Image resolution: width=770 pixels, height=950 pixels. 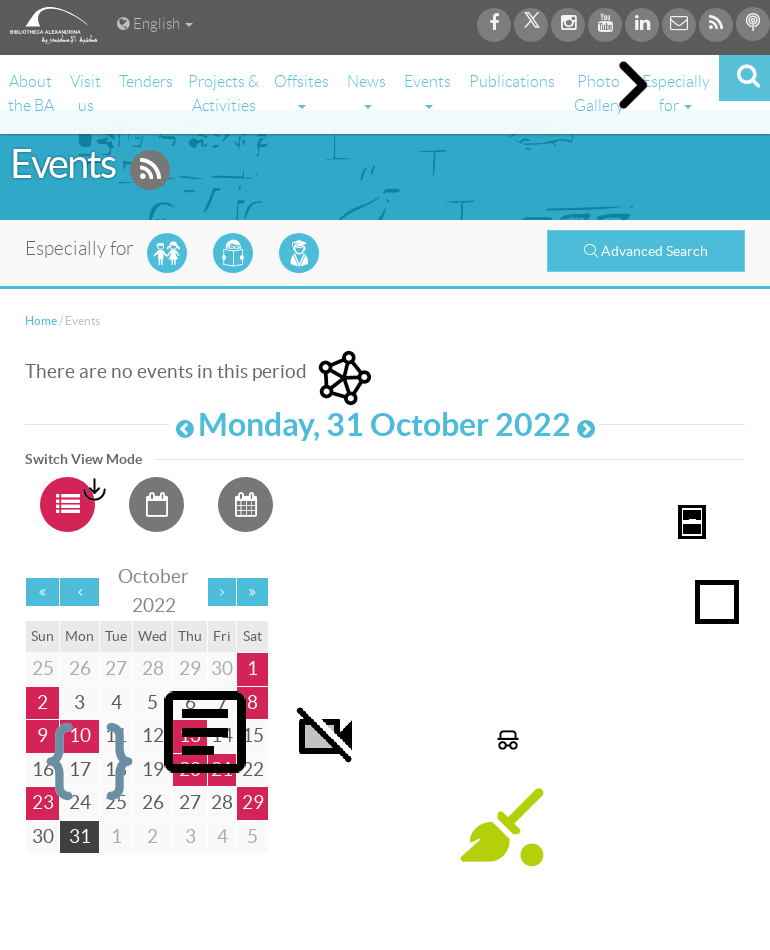 I want to click on go to the next item or page, so click(x=632, y=85).